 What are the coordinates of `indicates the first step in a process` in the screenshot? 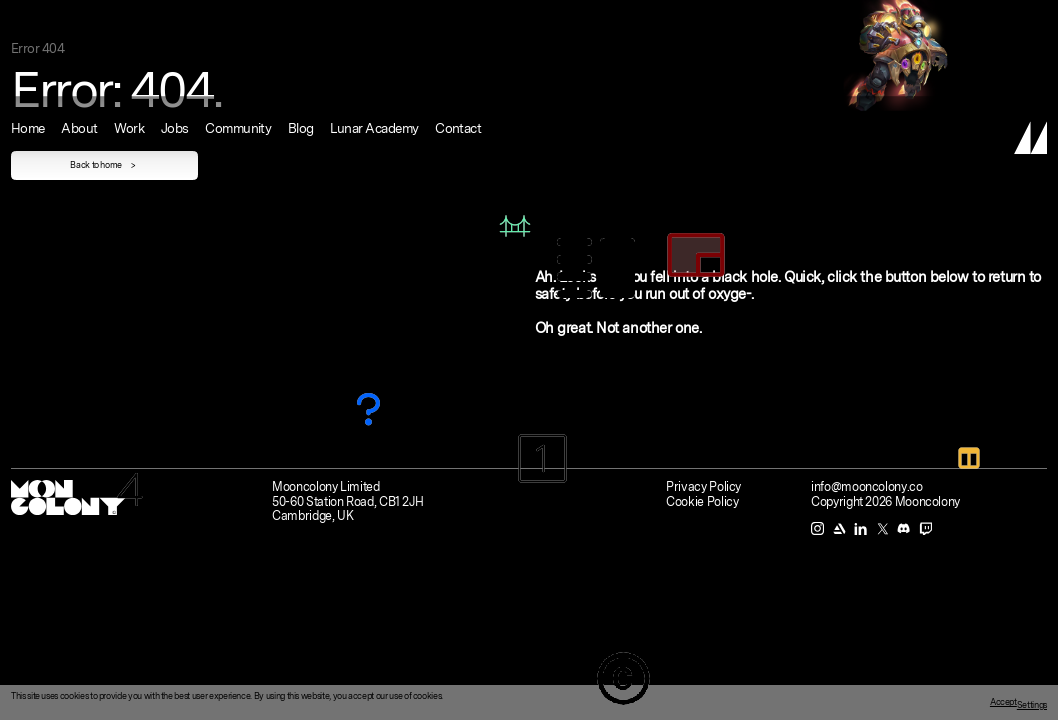 It's located at (542, 458).